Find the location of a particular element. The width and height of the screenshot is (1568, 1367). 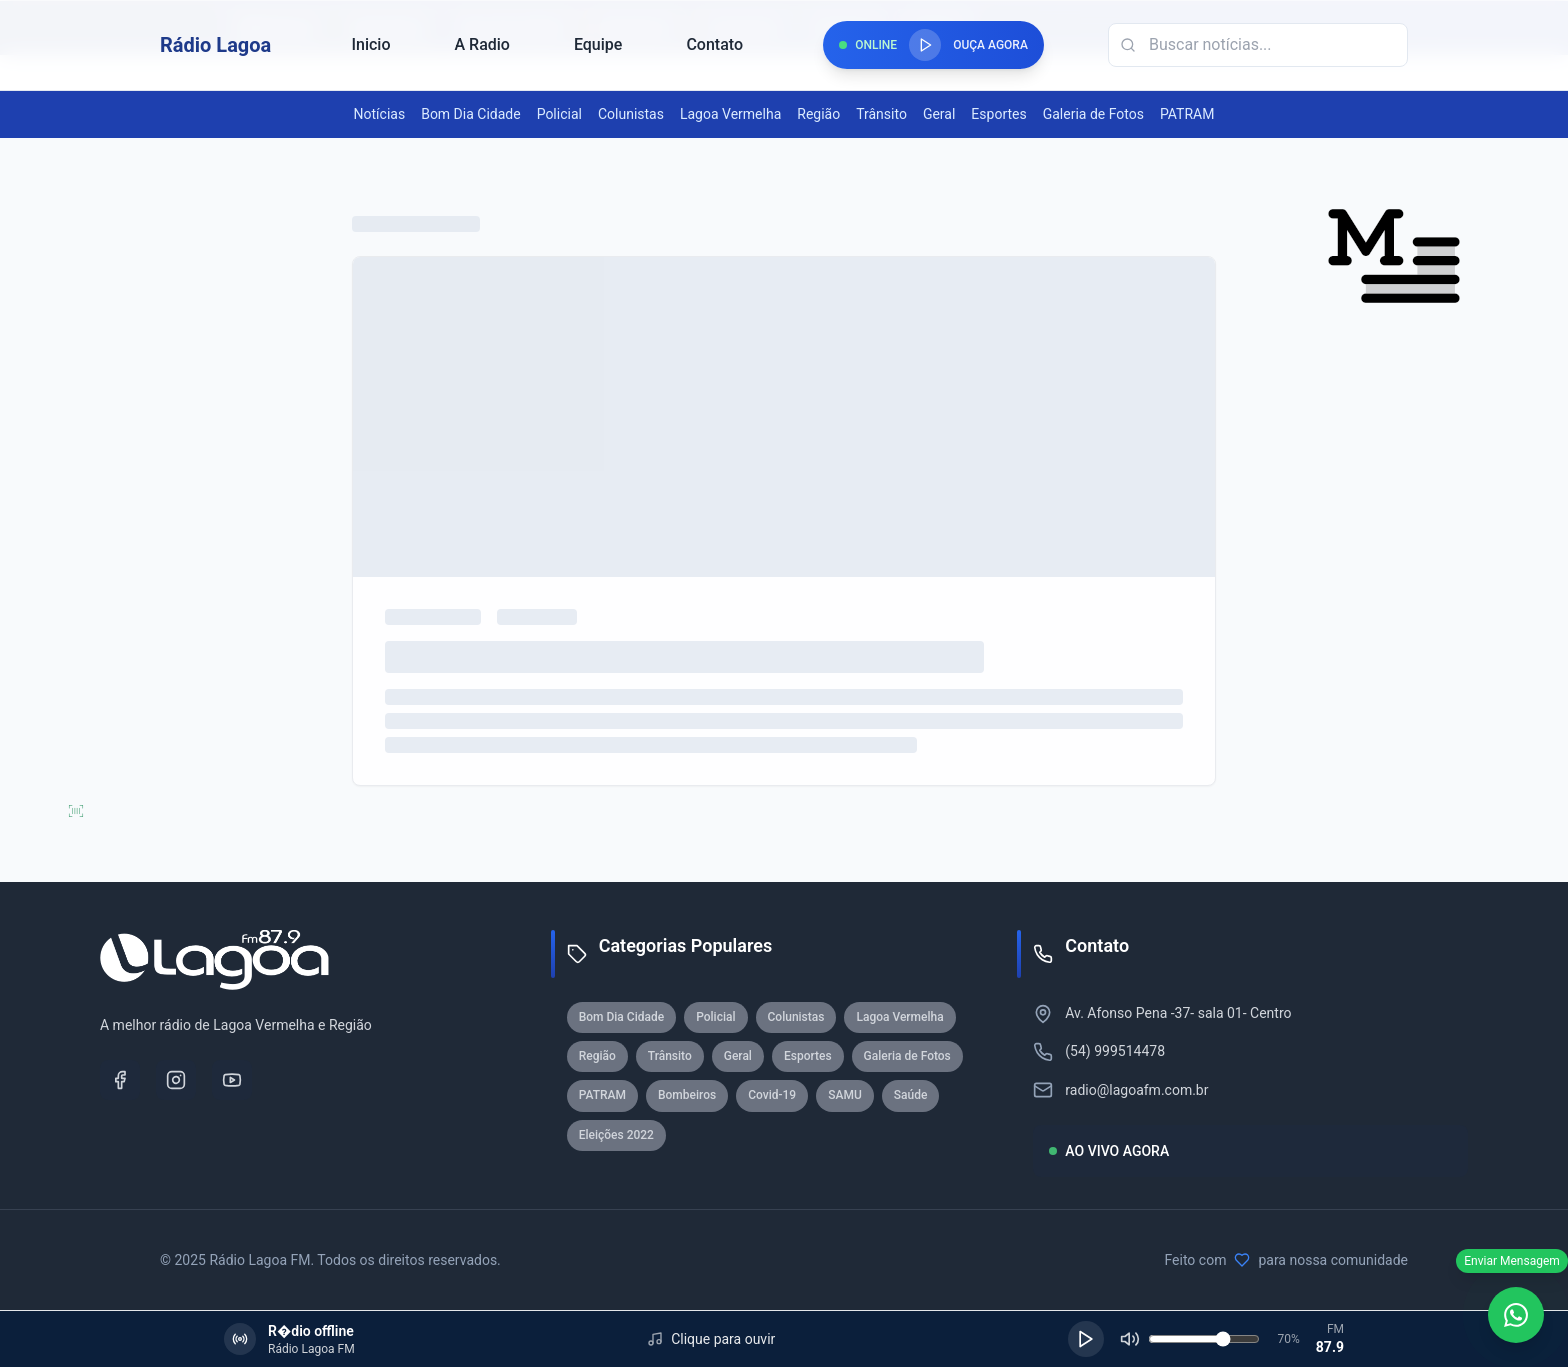

read article on medium is located at coordinates (1394, 256).